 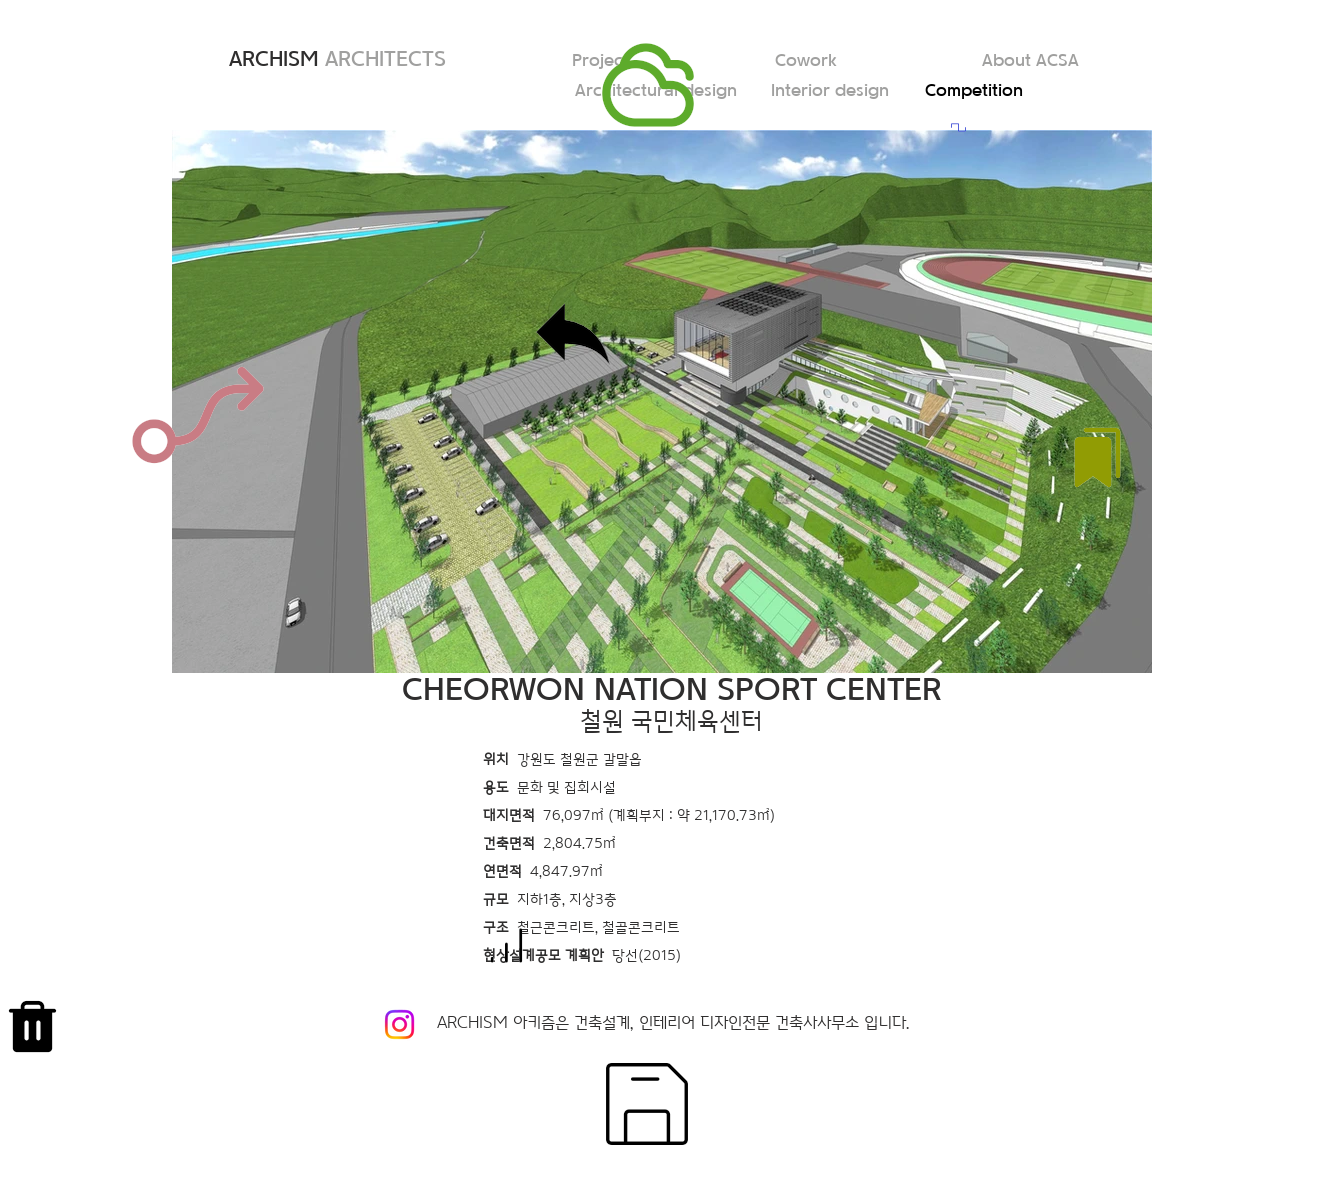 I want to click on indicates cloudy weather conditions, so click(x=648, y=85).